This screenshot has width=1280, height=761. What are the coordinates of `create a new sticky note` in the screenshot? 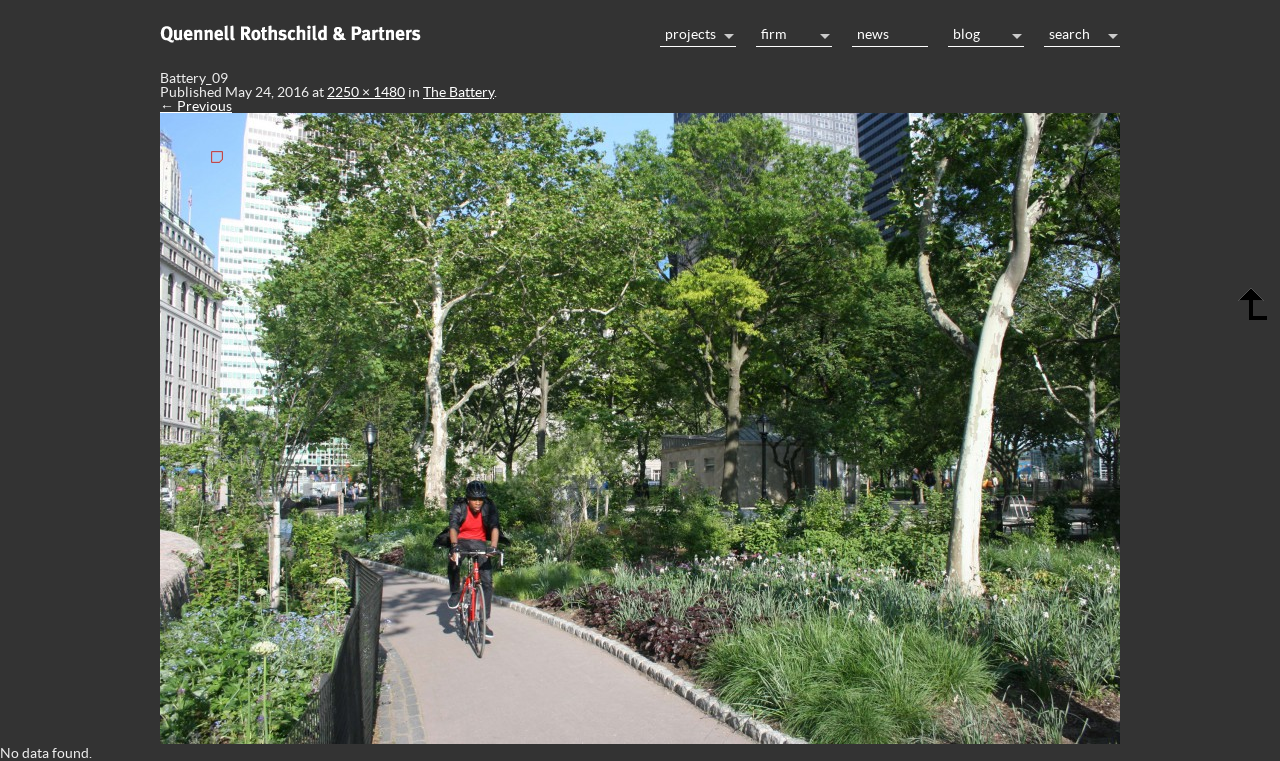 It's located at (217, 157).